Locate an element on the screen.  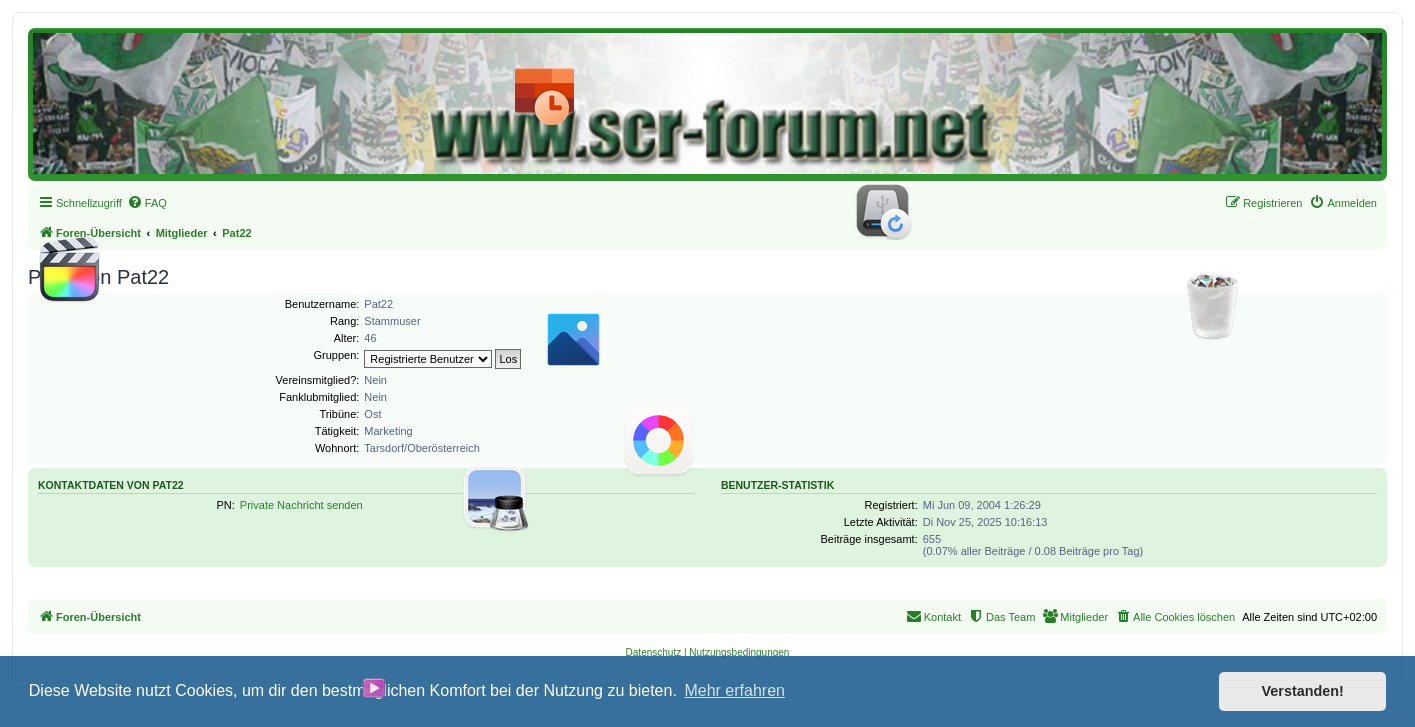
open RawTherapee photo editing application is located at coordinates (658, 440).